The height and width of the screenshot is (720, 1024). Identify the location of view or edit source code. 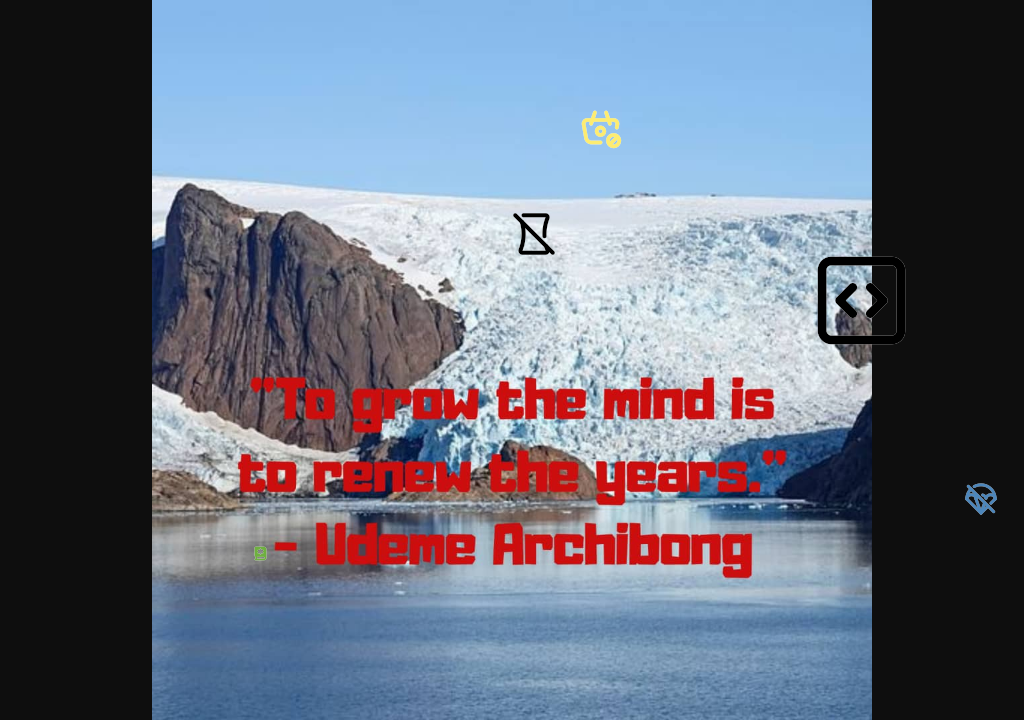
(861, 300).